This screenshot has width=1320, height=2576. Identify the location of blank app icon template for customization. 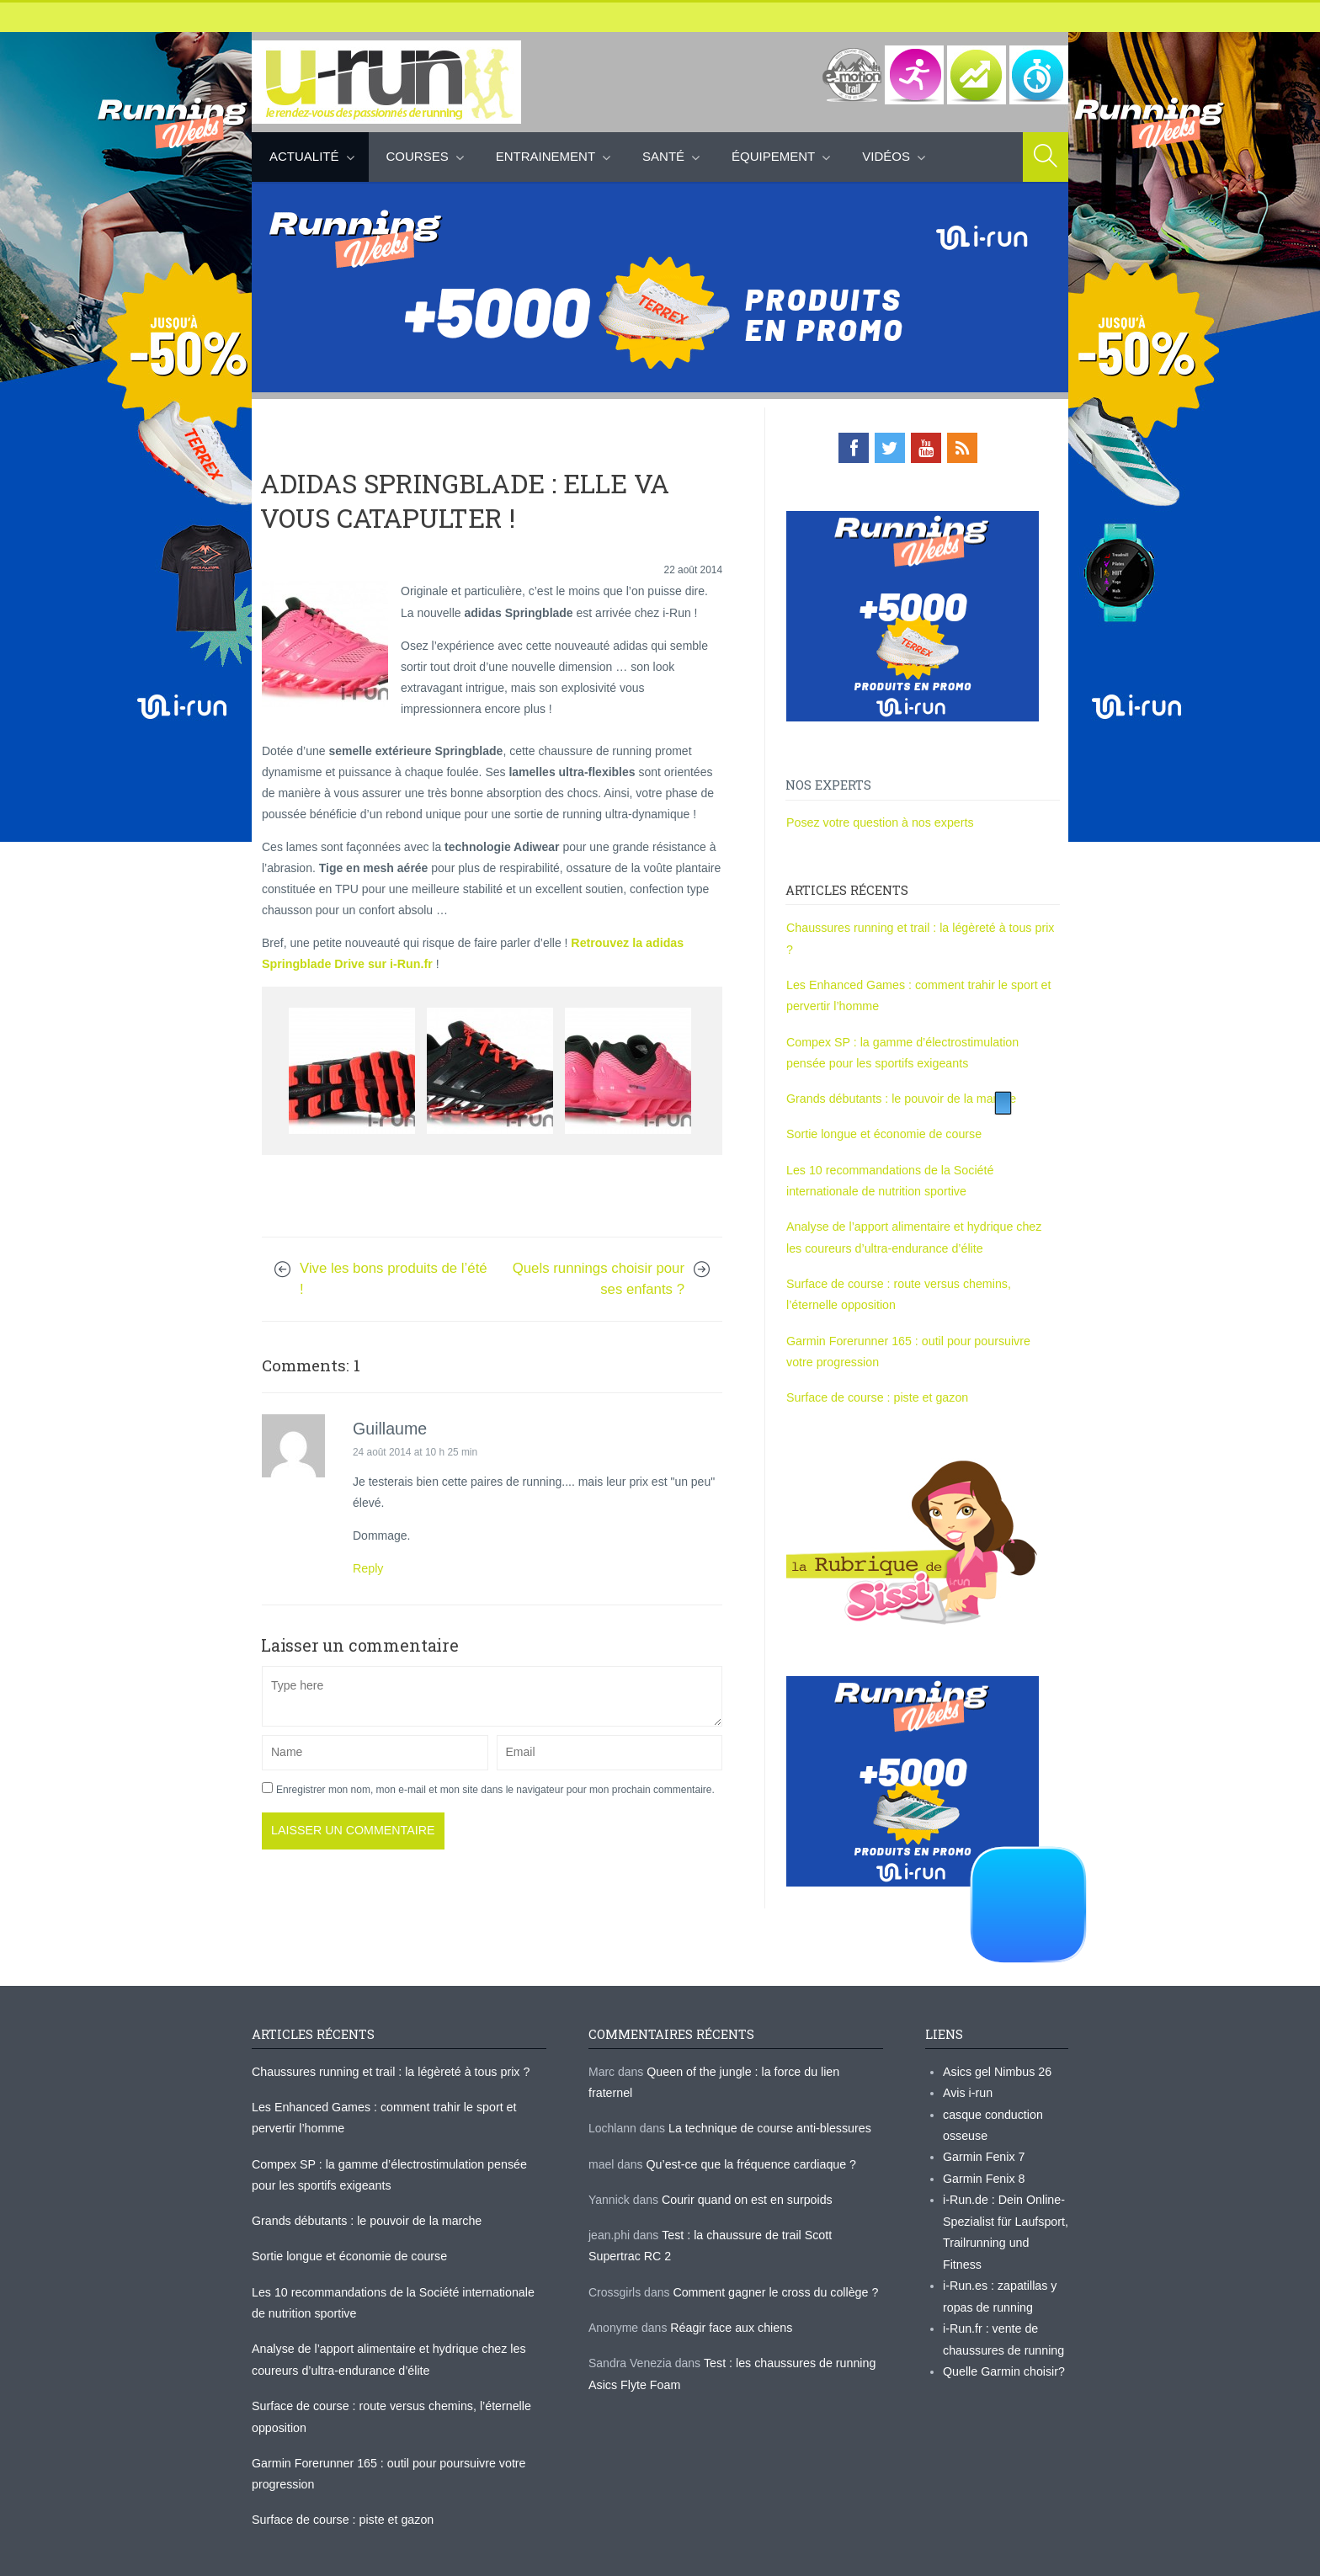
(1028, 1904).